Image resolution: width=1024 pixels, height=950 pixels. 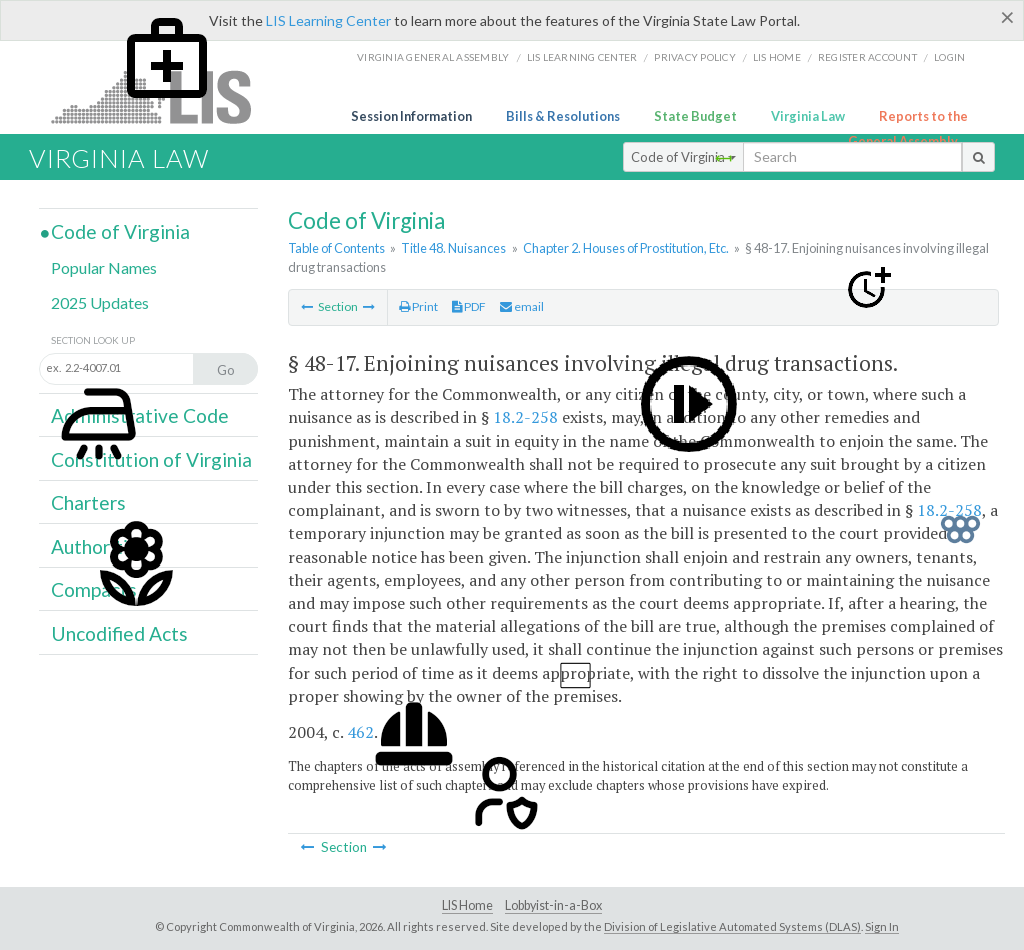 I want to click on find nearby florists or flower shops, so click(x=136, y=565).